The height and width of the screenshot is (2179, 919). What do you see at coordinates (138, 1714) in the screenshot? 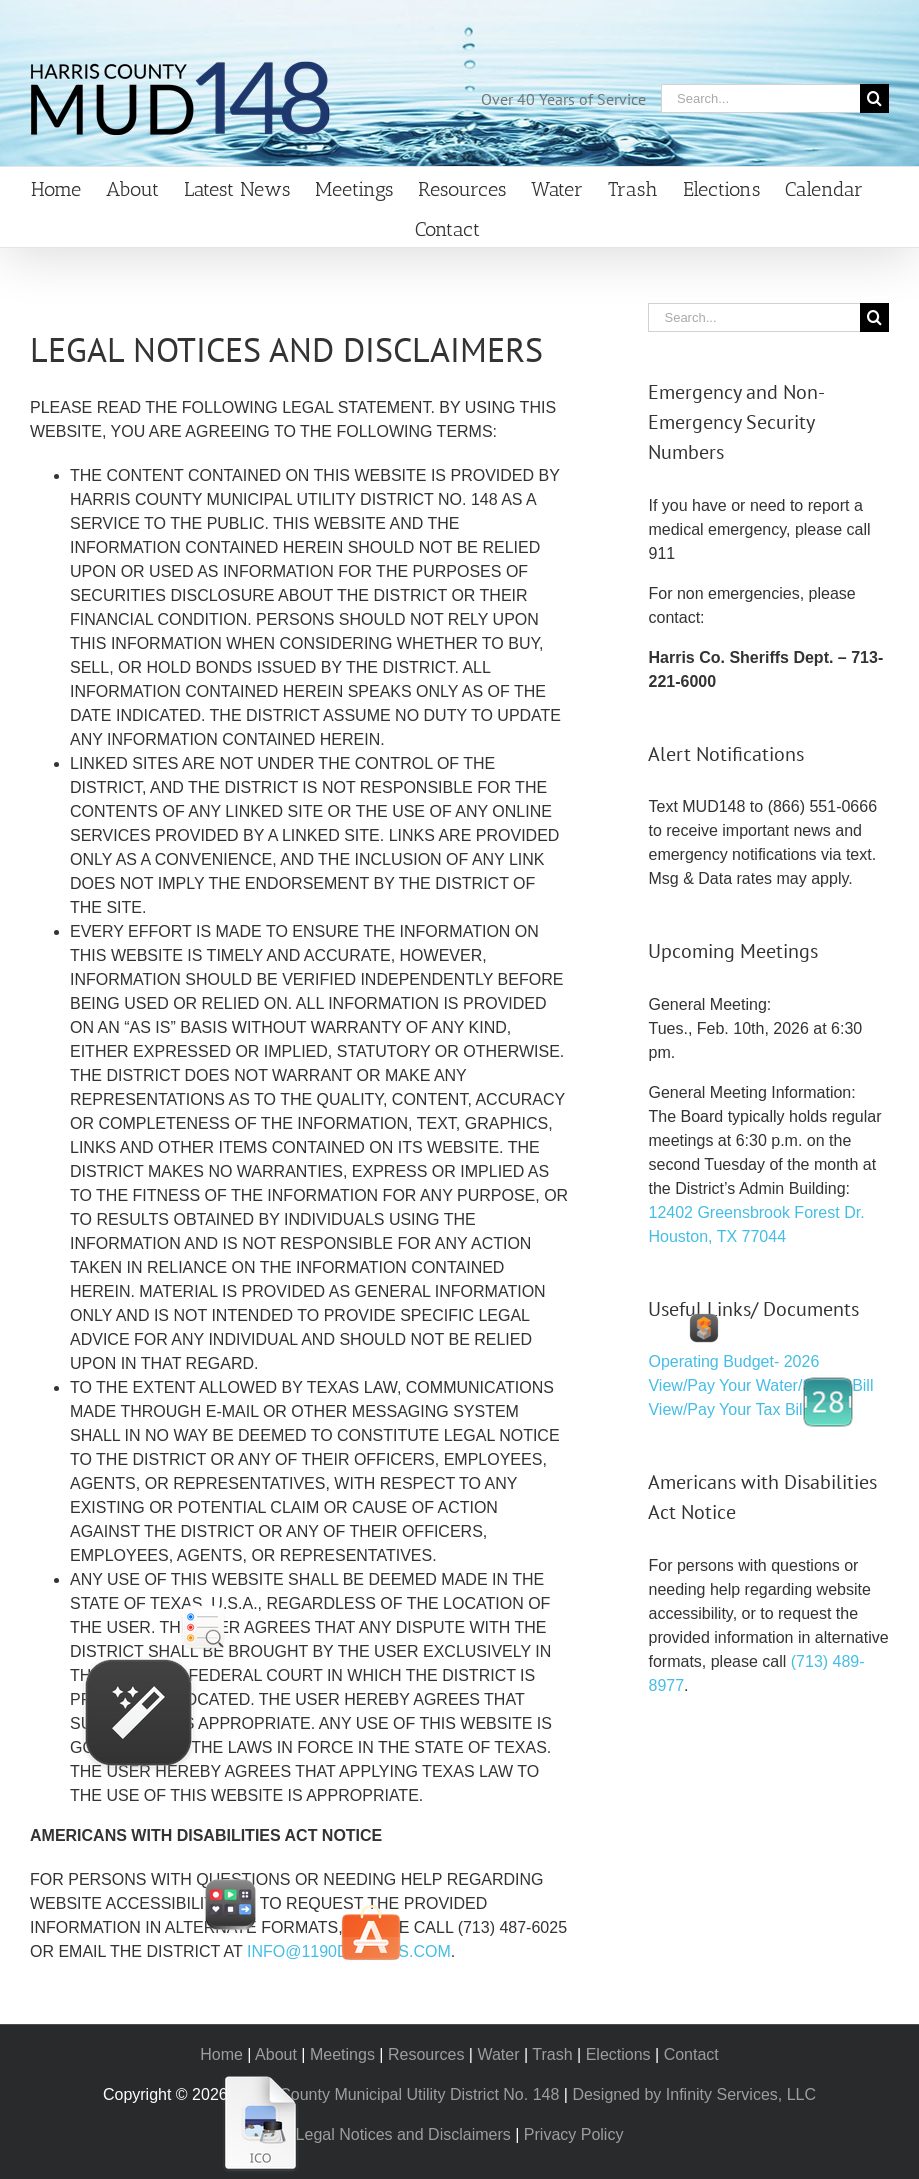
I see `access visual effects and animation settings` at bounding box center [138, 1714].